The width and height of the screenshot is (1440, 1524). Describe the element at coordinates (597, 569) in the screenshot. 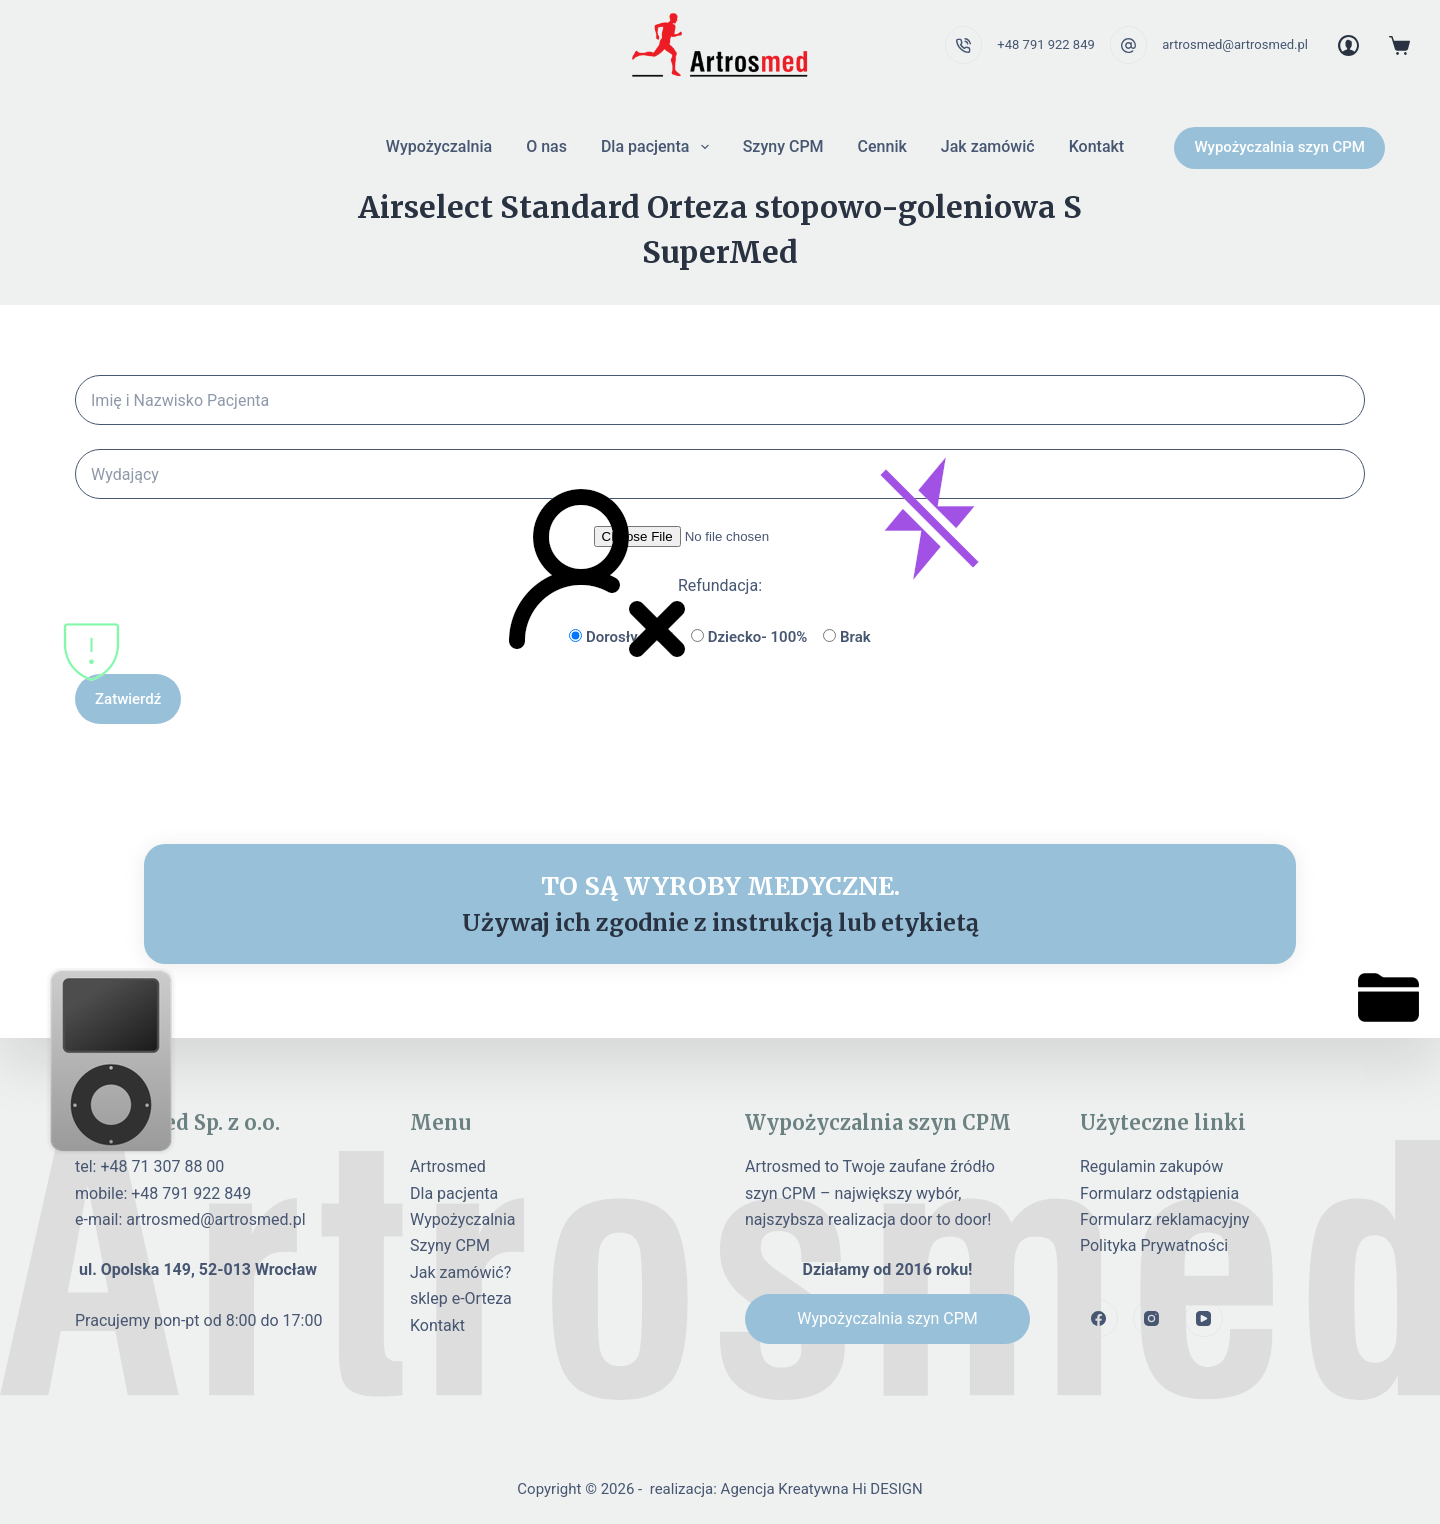

I see `remove a user or contact` at that location.